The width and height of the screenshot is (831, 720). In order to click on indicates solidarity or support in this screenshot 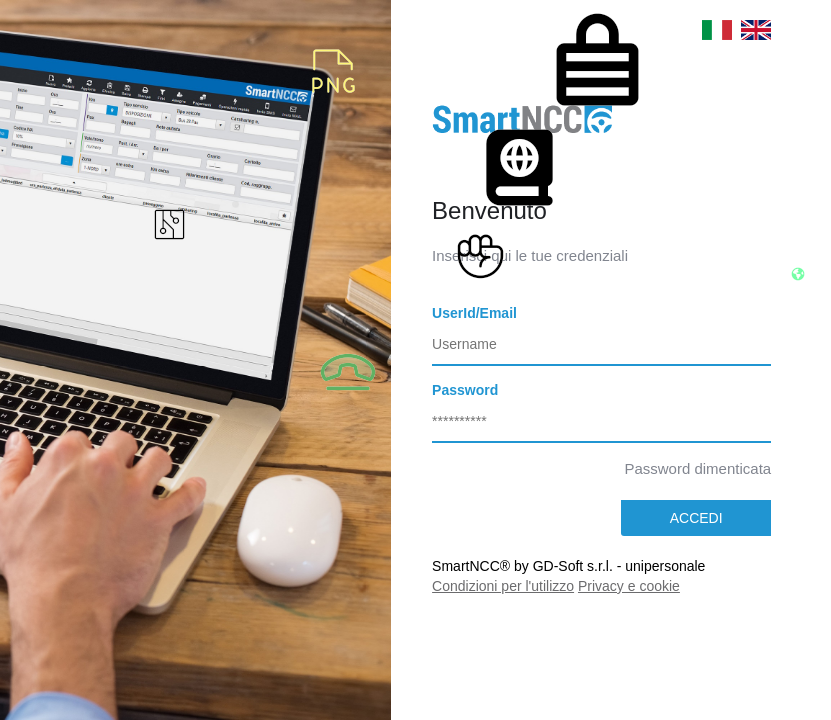, I will do `click(480, 255)`.